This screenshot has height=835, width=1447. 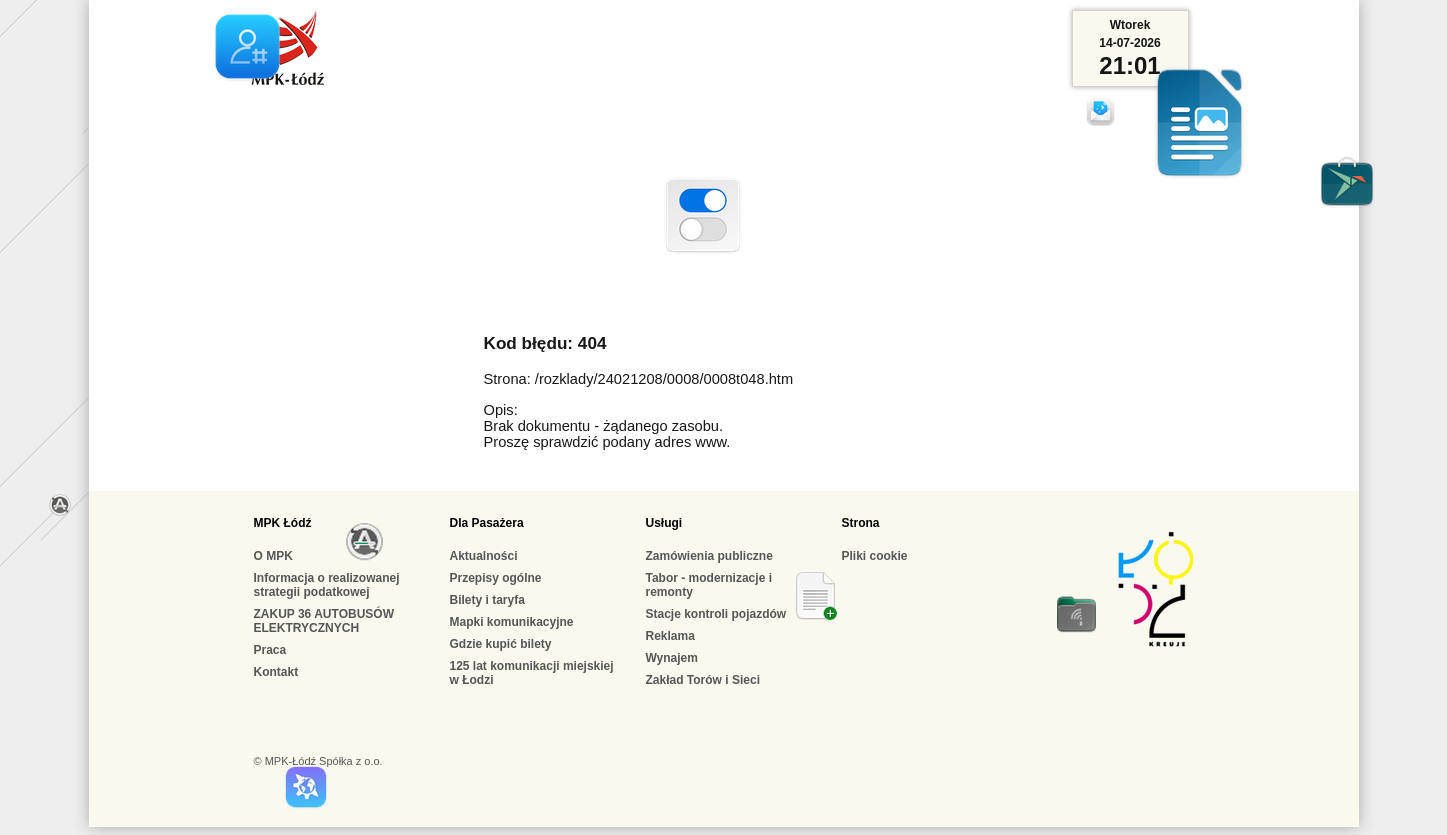 What do you see at coordinates (703, 215) in the screenshot?
I see `open system settings or preferences` at bounding box center [703, 215].